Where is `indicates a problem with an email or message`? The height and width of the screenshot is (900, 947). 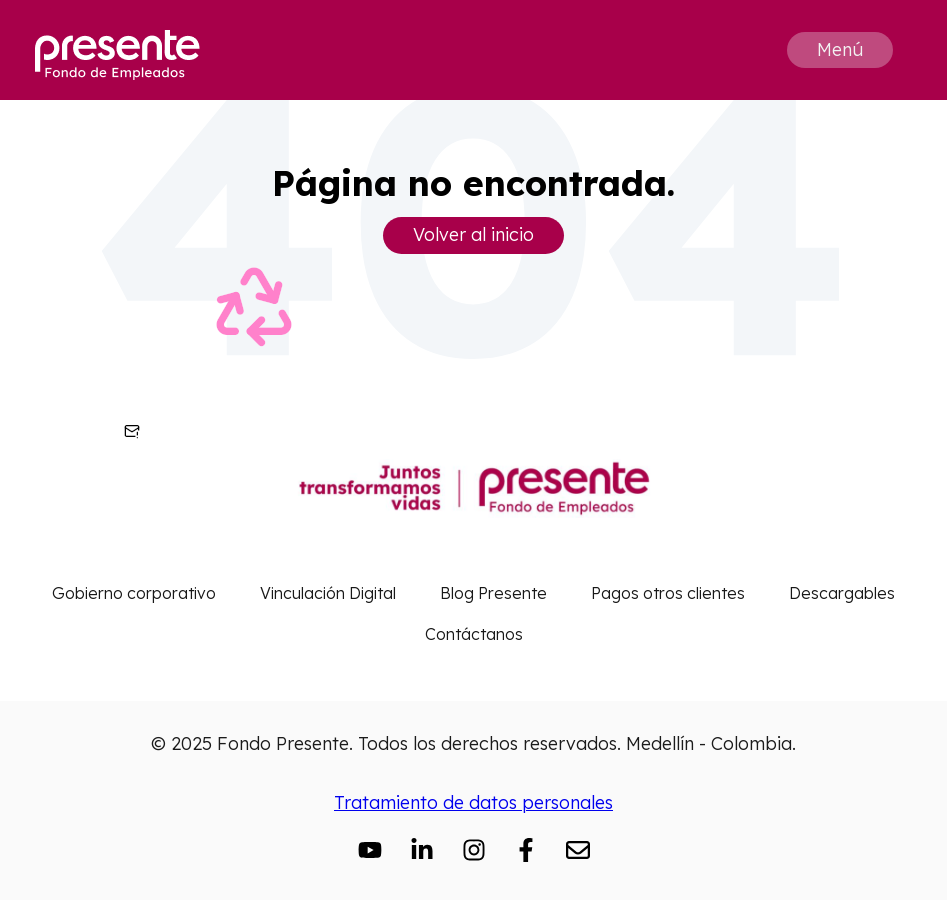 indicates a problem with an email or message is located at coordinates (132, 431).